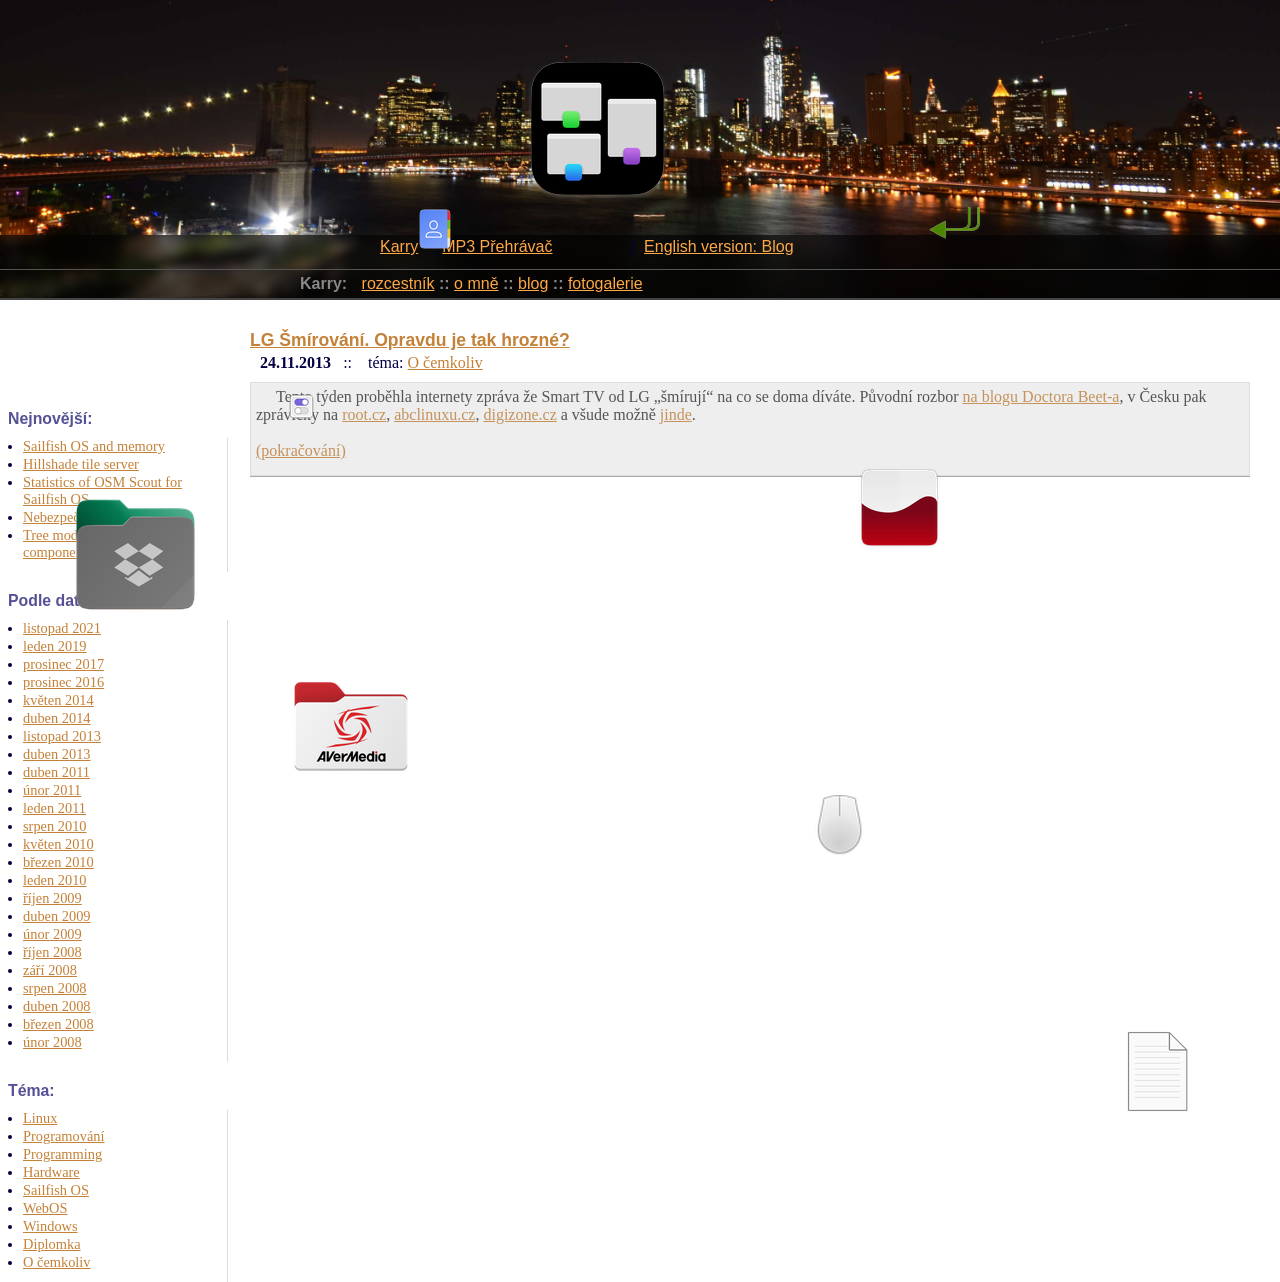 The image size is (1280, 1282). Describe the element at coordinates (899, 507) in the screenshot. I see `open wine application for running windows programs` at that location.